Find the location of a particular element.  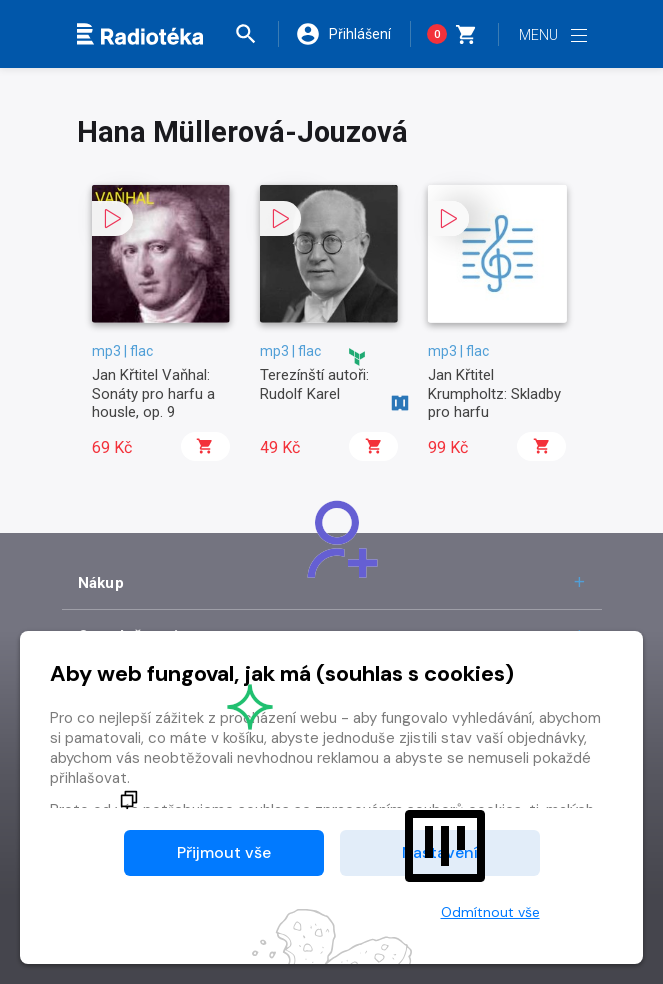

switch to kanban board view is located at coordinates (445, 846).